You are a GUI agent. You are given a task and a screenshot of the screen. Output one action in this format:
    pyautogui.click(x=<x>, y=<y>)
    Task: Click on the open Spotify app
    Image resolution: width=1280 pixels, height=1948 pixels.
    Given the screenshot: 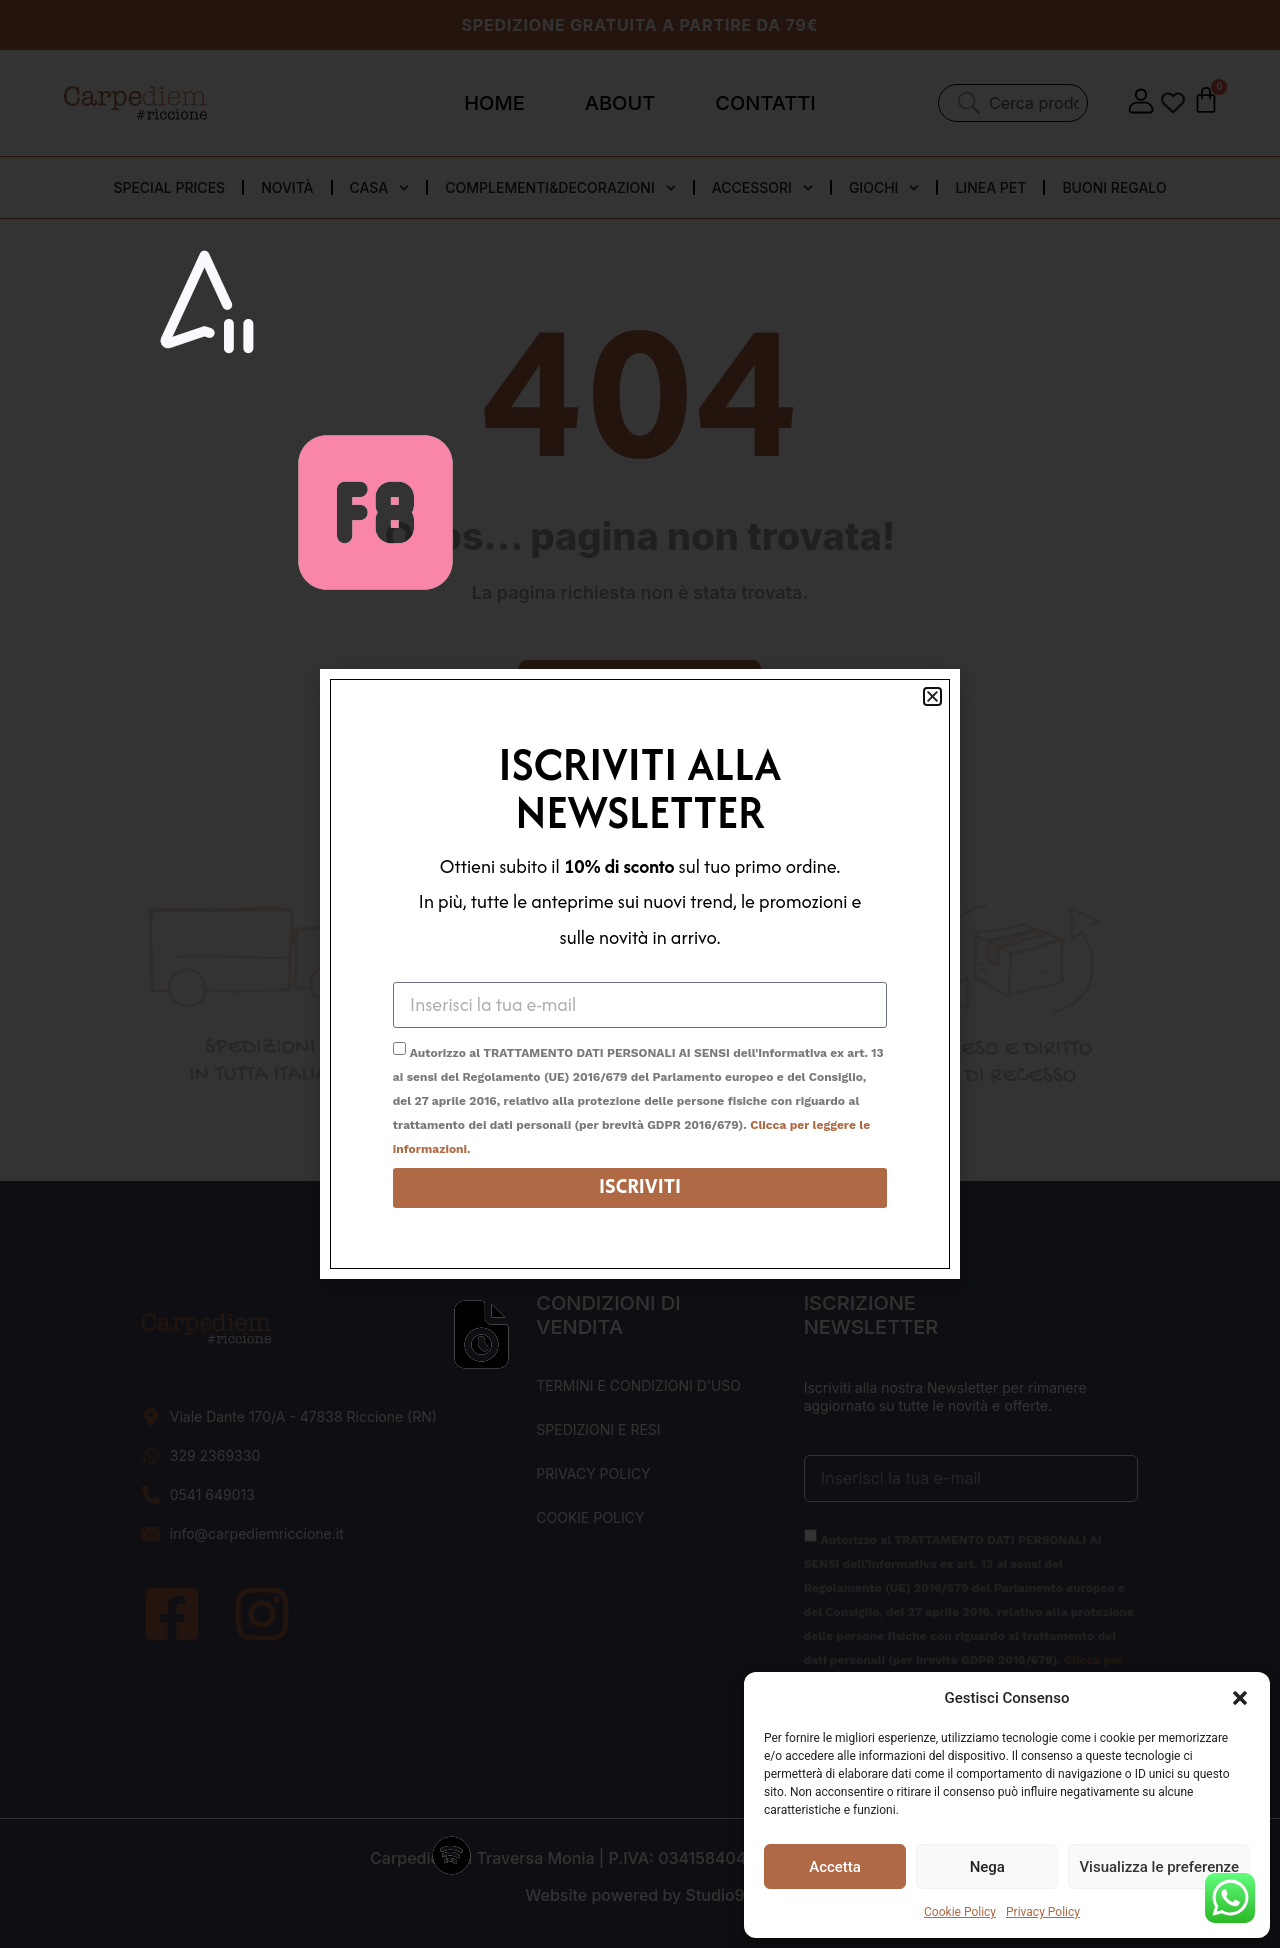 What is the action you would take?
    pyautogui.click(x=451, y=1855)
    